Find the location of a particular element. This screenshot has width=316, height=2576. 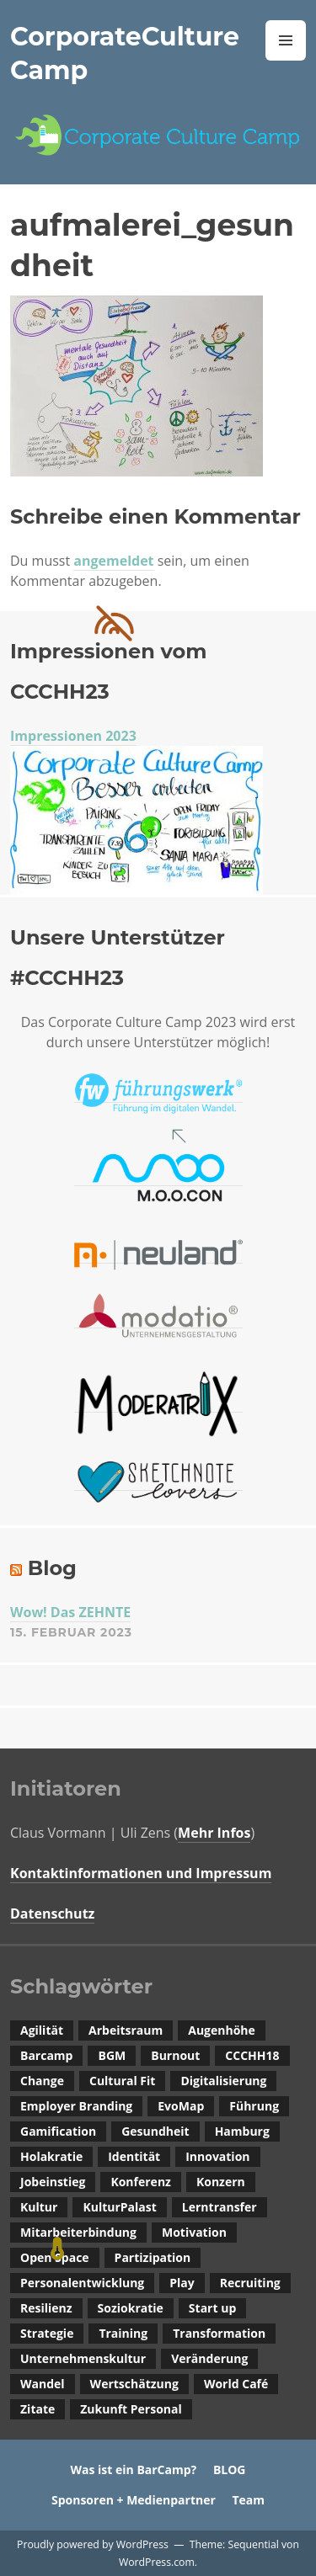

navigate back to previous screen is located at coordinates (179, 1136).